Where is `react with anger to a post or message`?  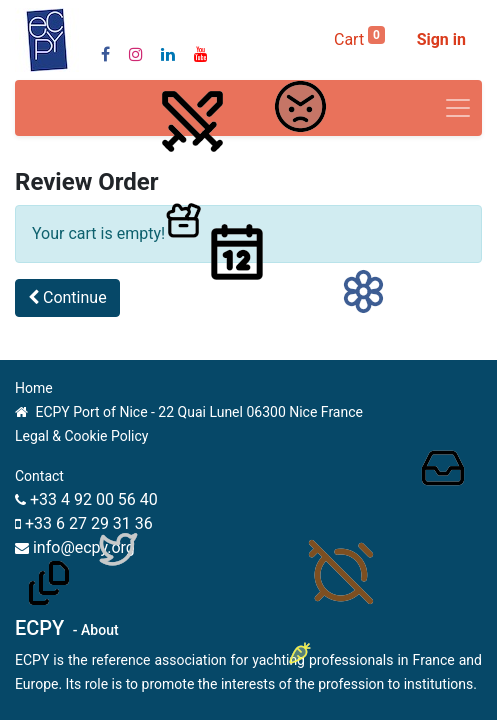
react with anger to a post or message is located at coordinates (300, 106).